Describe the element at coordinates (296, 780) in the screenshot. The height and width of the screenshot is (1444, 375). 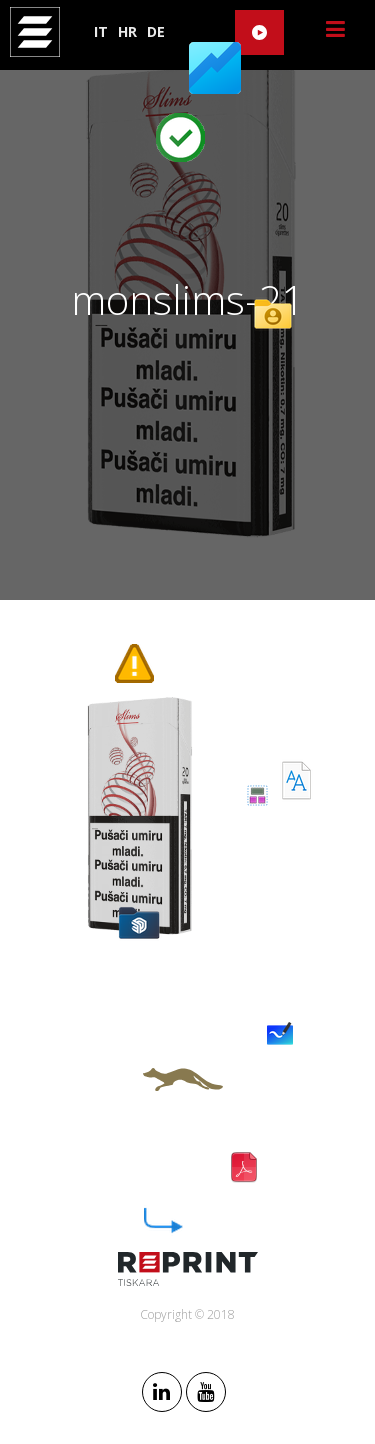
I see `open a font file` at that location.